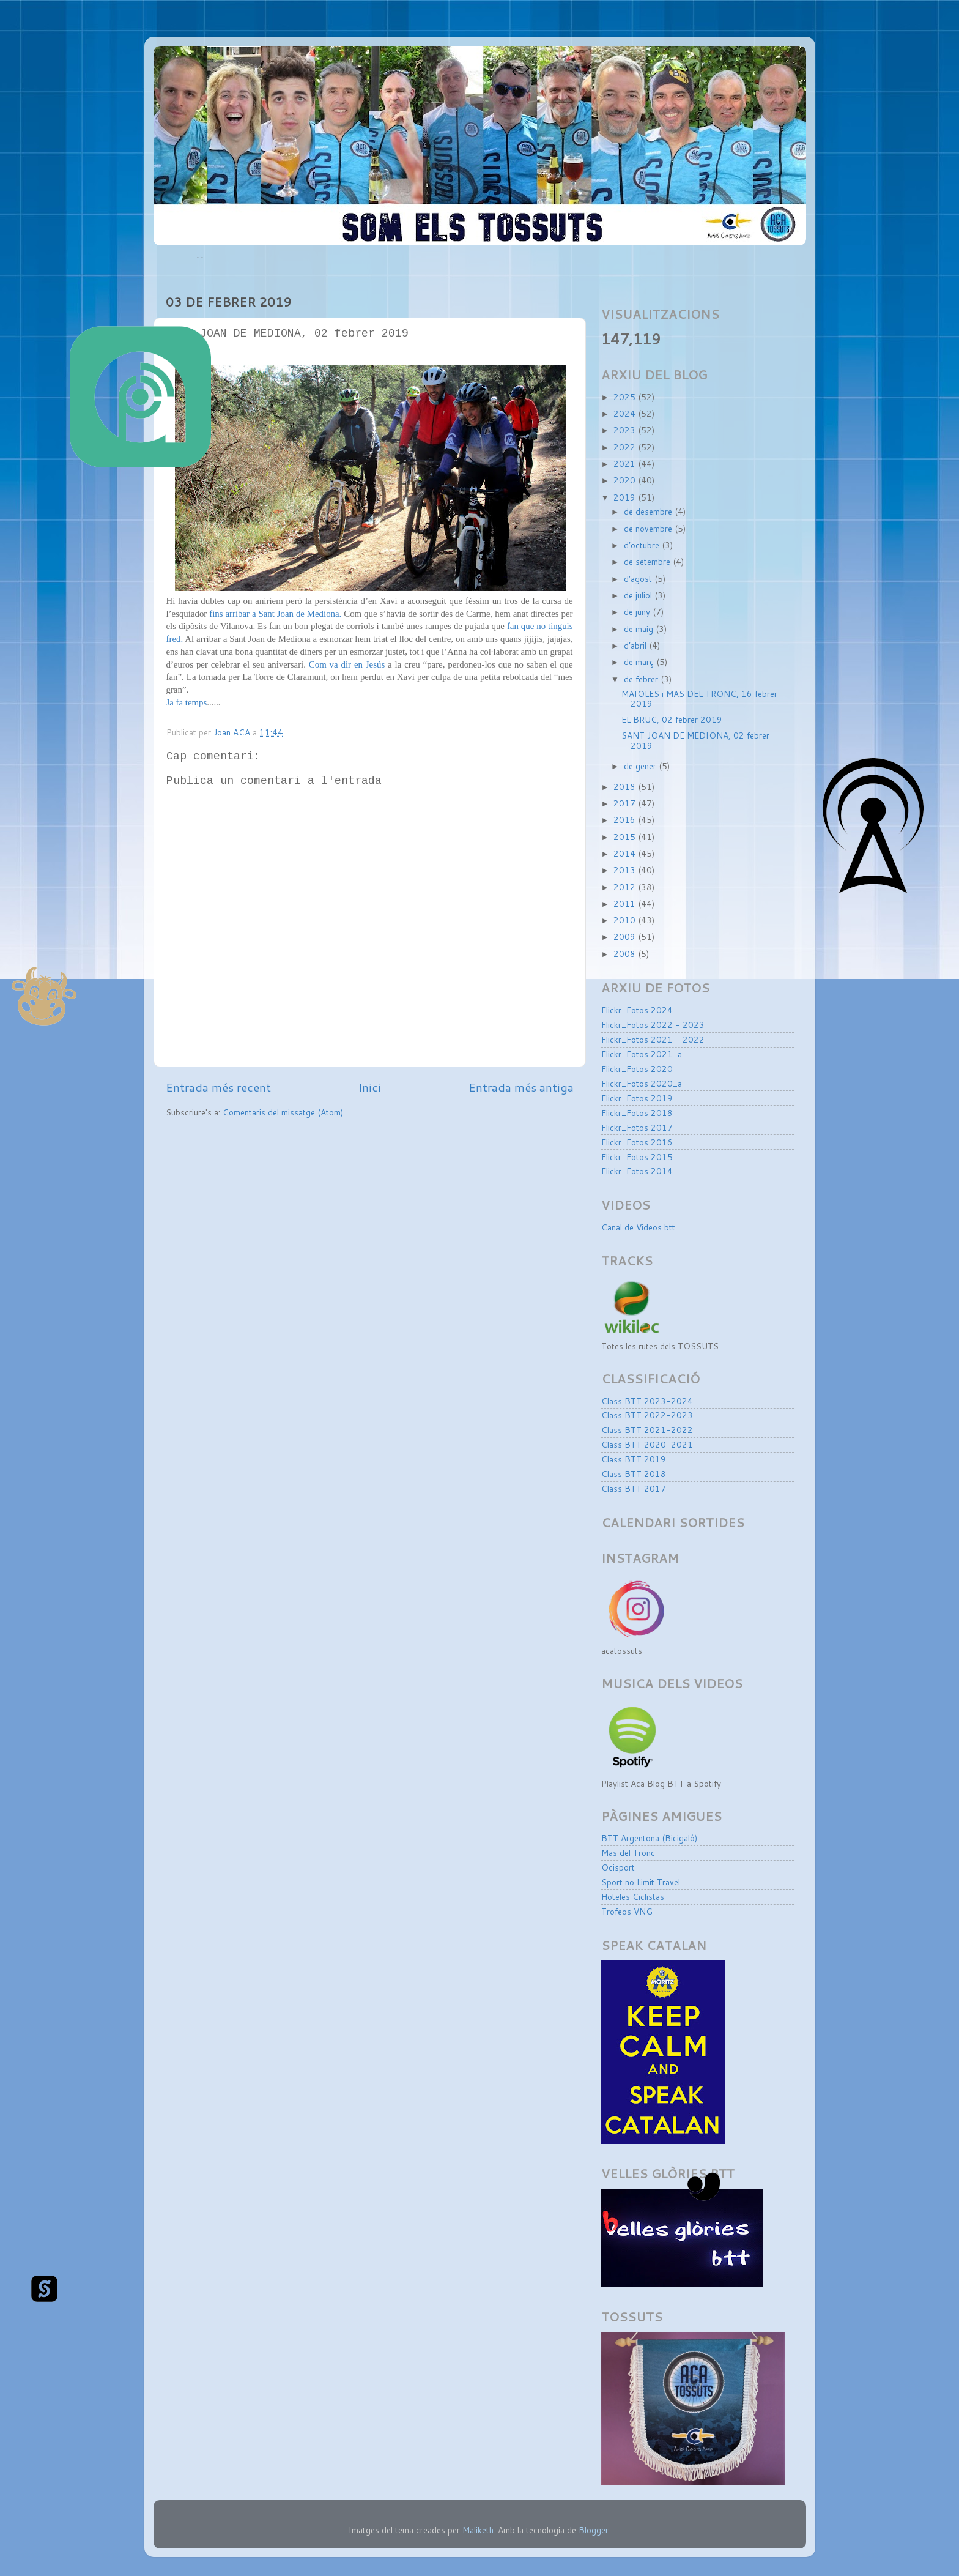 This screenshot has height=2576, width=959. What do you see at coordinates (703, 2186) in the screenshot?
I see `ultralytics company logo` at bounding box center [703, 2186].